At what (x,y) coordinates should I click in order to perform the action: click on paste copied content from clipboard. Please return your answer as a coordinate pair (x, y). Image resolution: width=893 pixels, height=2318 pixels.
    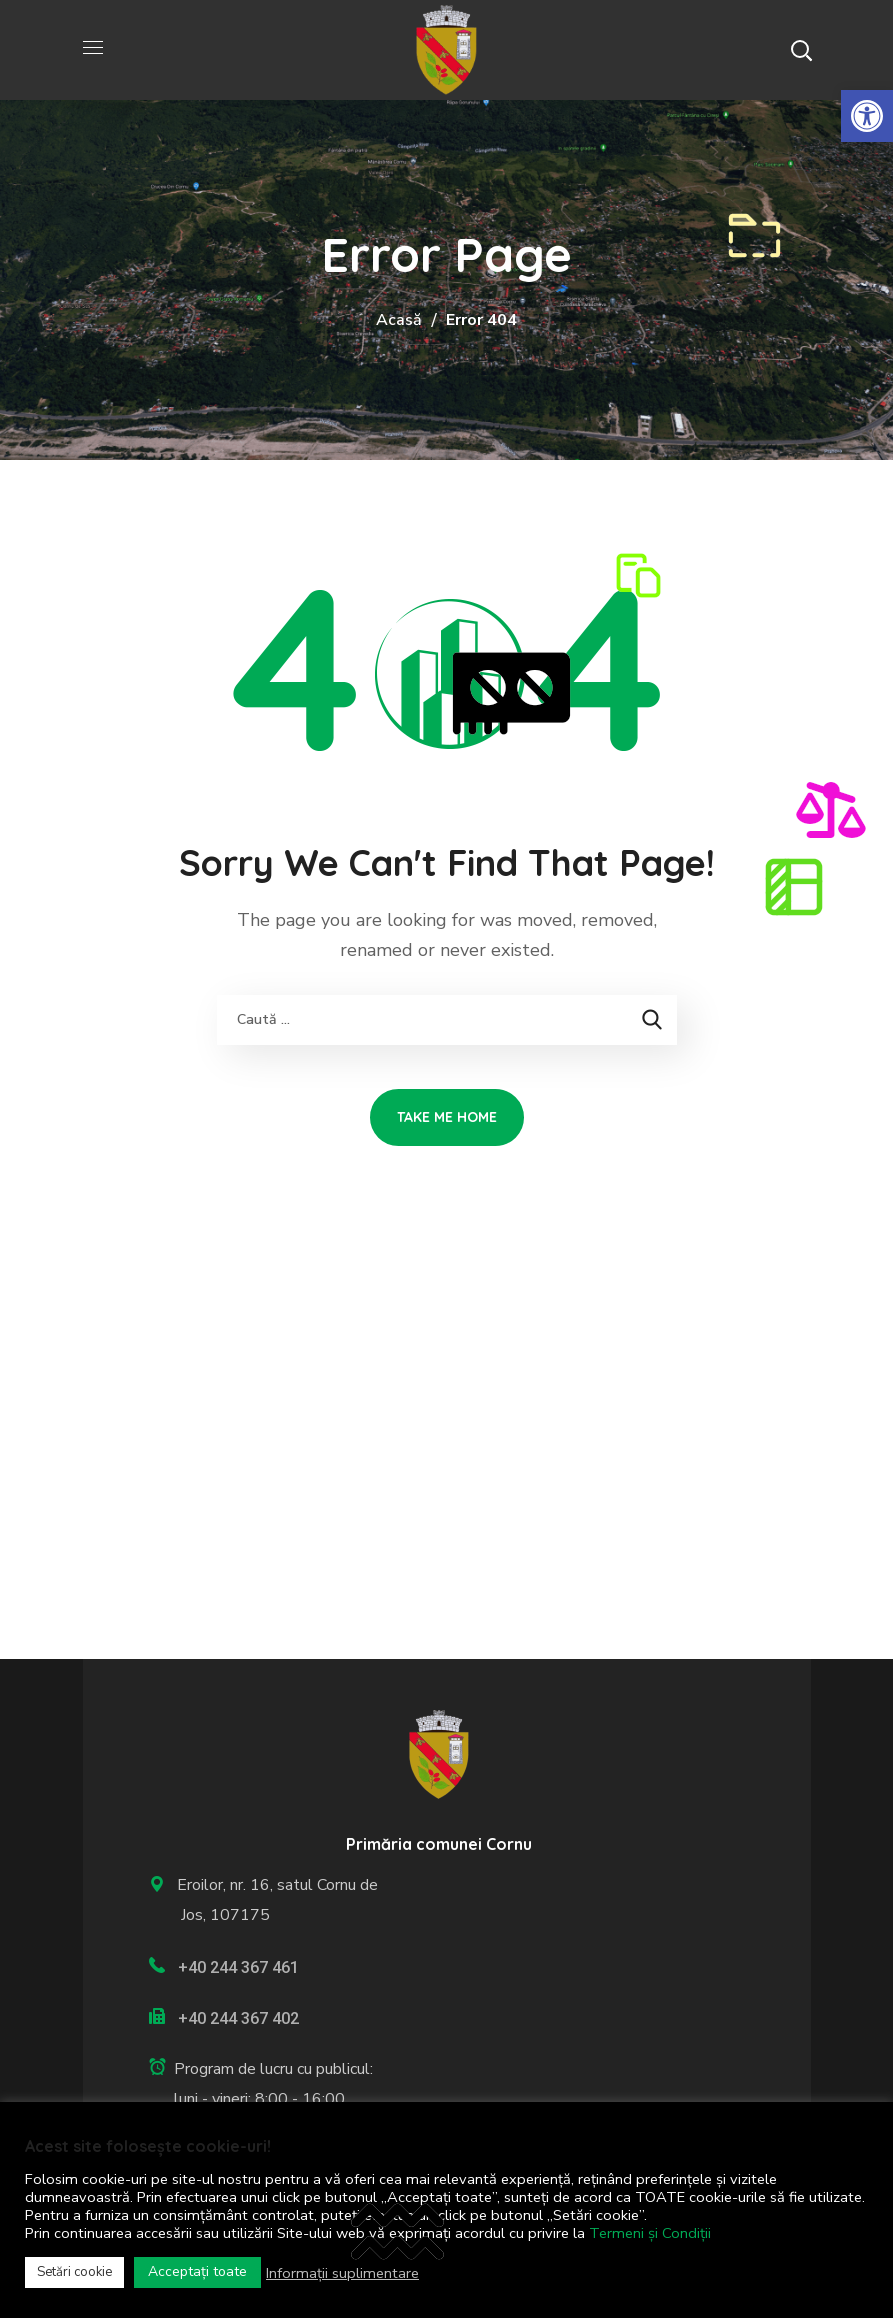
    Looking at the image, I should click on (638, 575).